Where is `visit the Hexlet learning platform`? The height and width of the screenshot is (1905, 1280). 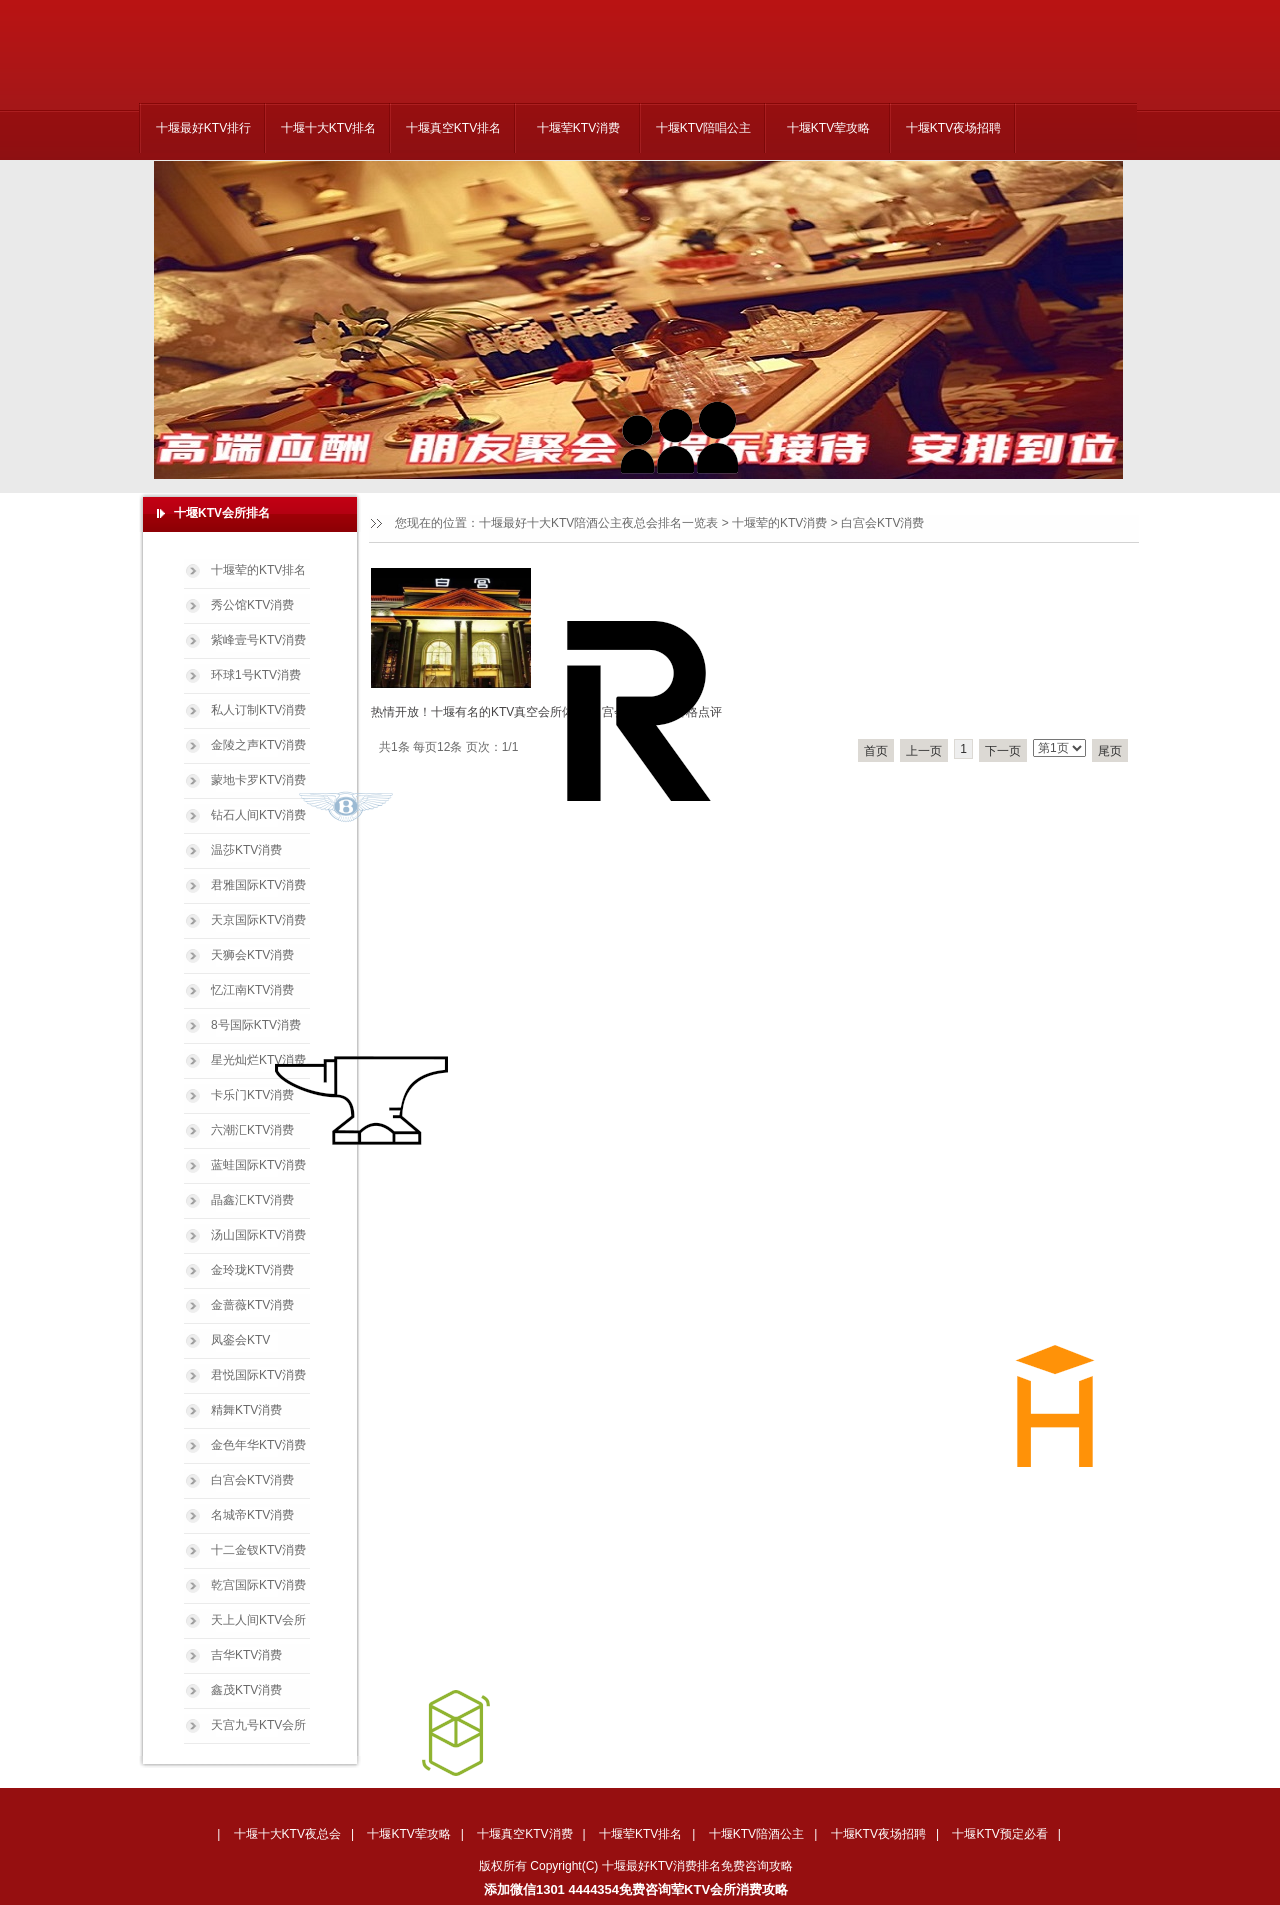
visit the Hexlet learning platform is located at coordinates (1055, 1406).